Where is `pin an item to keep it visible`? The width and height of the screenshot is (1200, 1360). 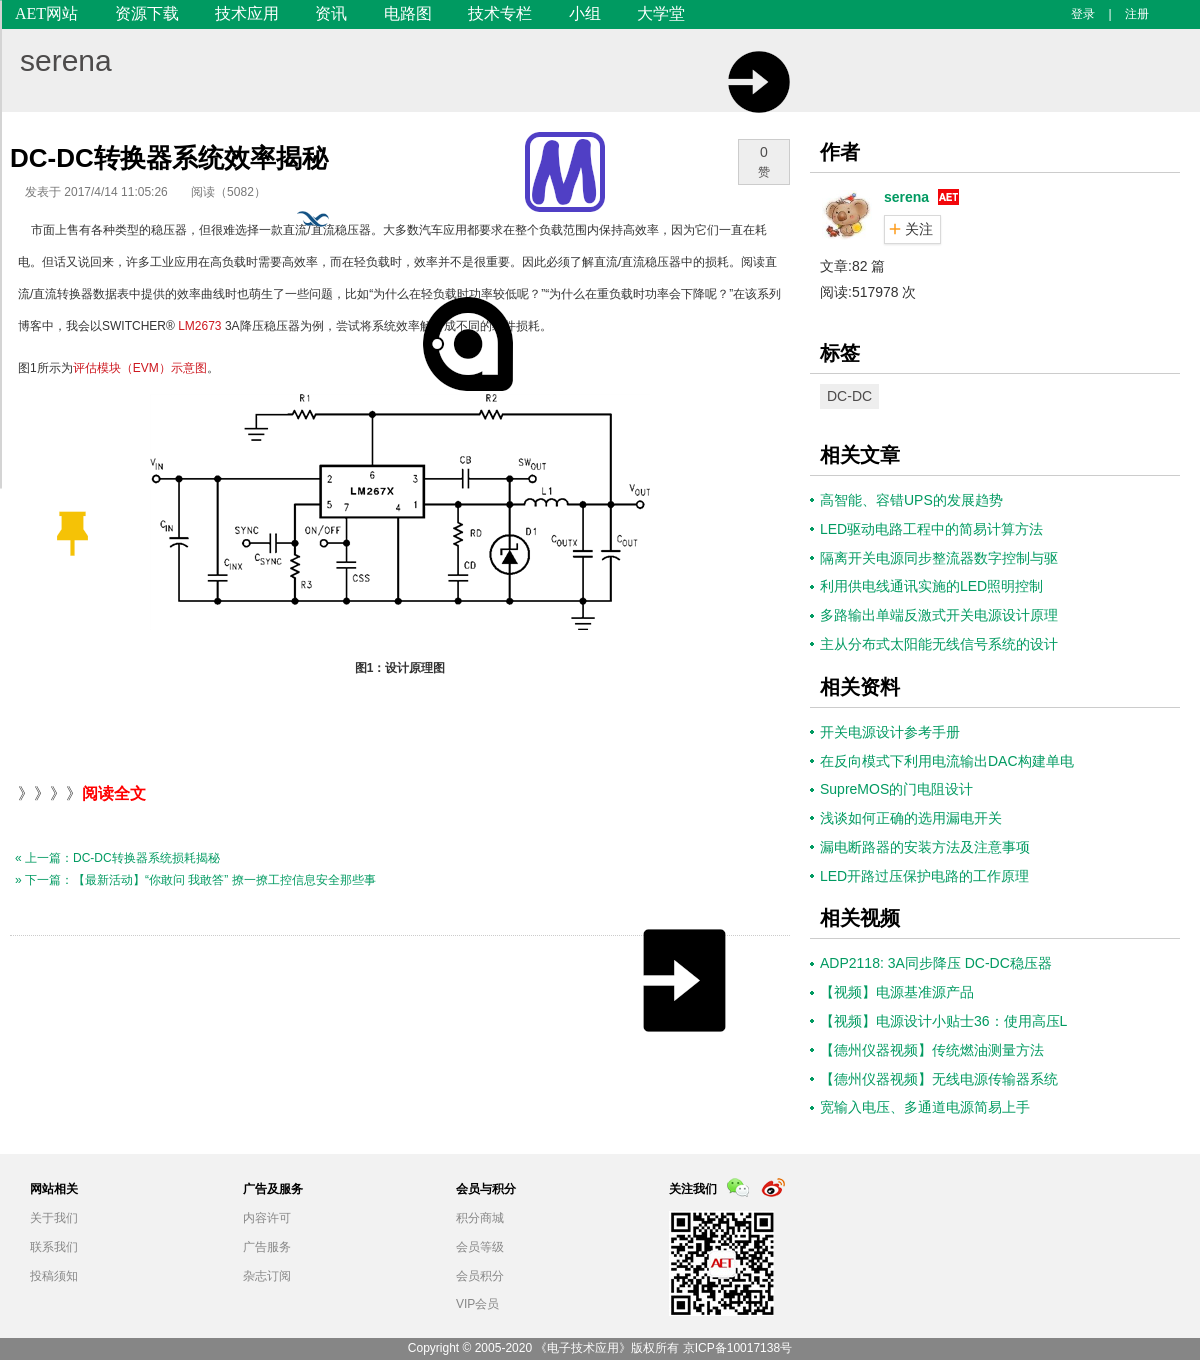
pin an item to keep it visible is located at coordinates (72, 531).